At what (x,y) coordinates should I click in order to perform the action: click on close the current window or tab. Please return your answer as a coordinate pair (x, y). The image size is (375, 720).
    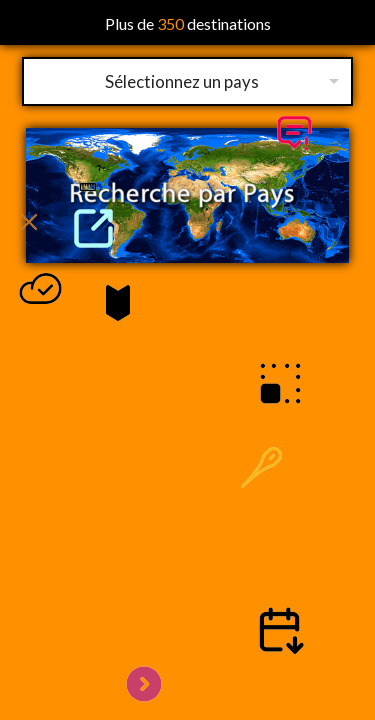
    Looking at the image, I should click on (29, 222).